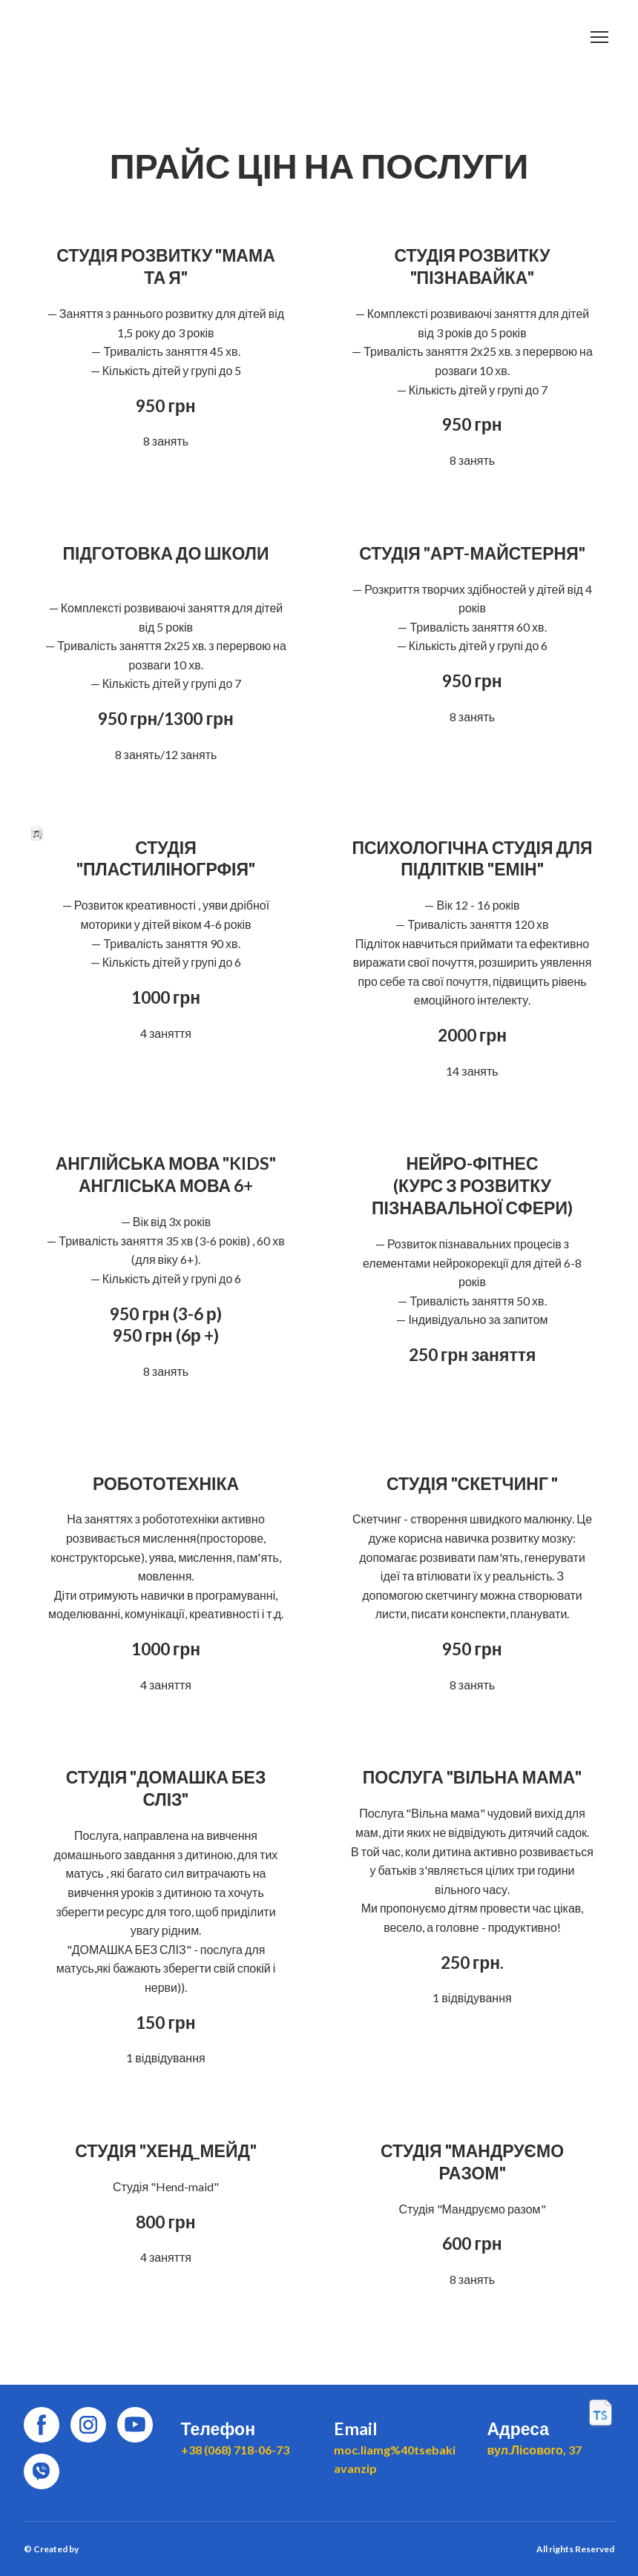 This screenshot has width=638, height=2576. What do you see at coordinates (600, 2412) in the screenshot?
I see `a typescript source file` at bounding box center [600, 2412].